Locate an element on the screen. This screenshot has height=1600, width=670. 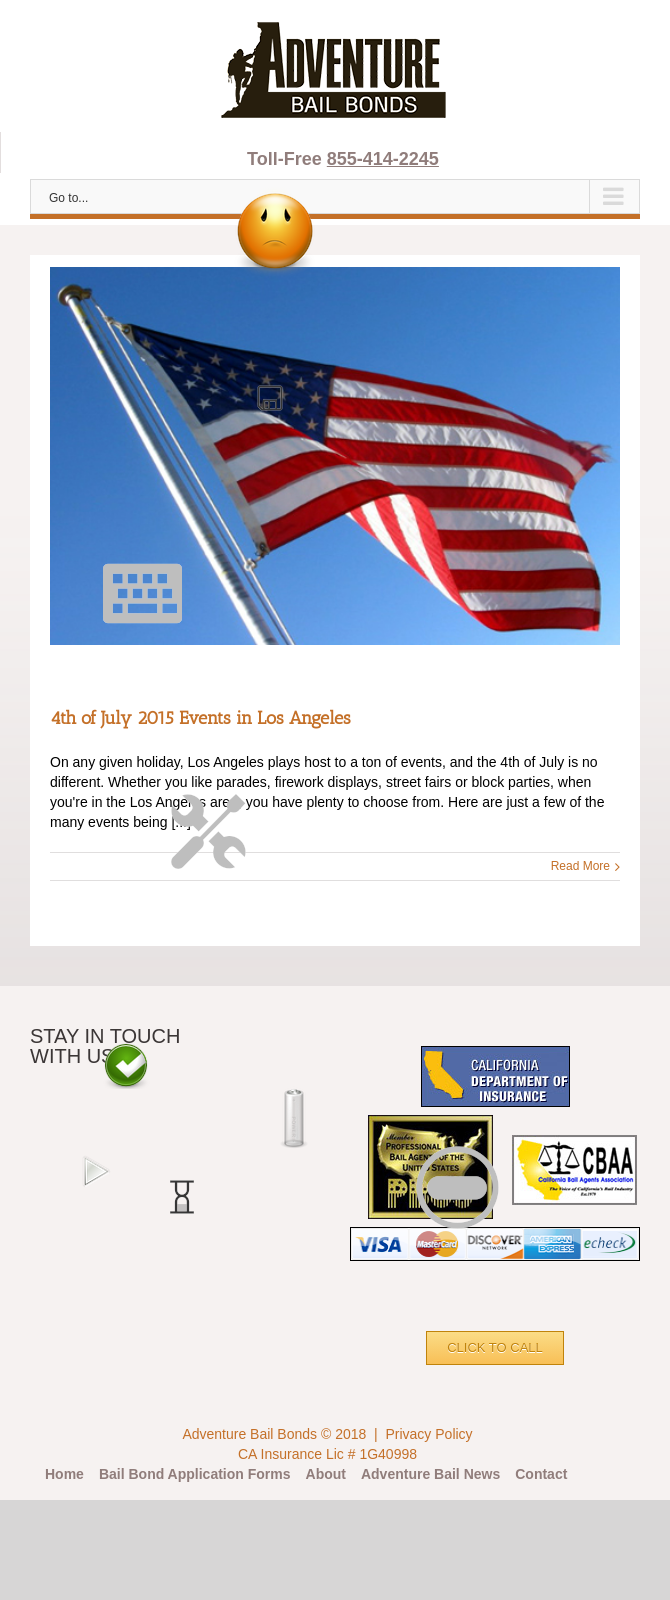
start media playback is located at coordinates (95, 1171).